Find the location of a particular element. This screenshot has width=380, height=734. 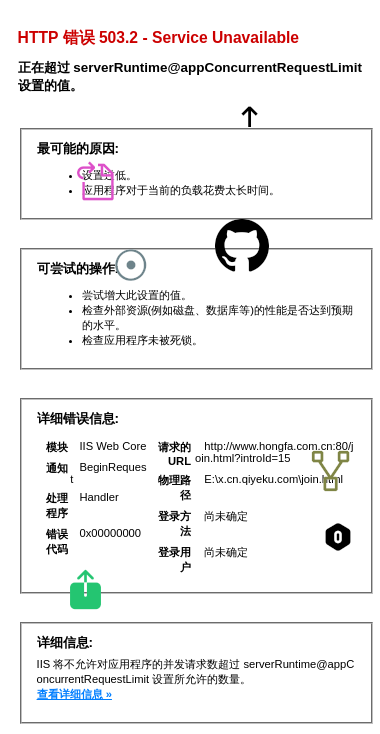

open GitHub repository is located at coordinates (242, 246).